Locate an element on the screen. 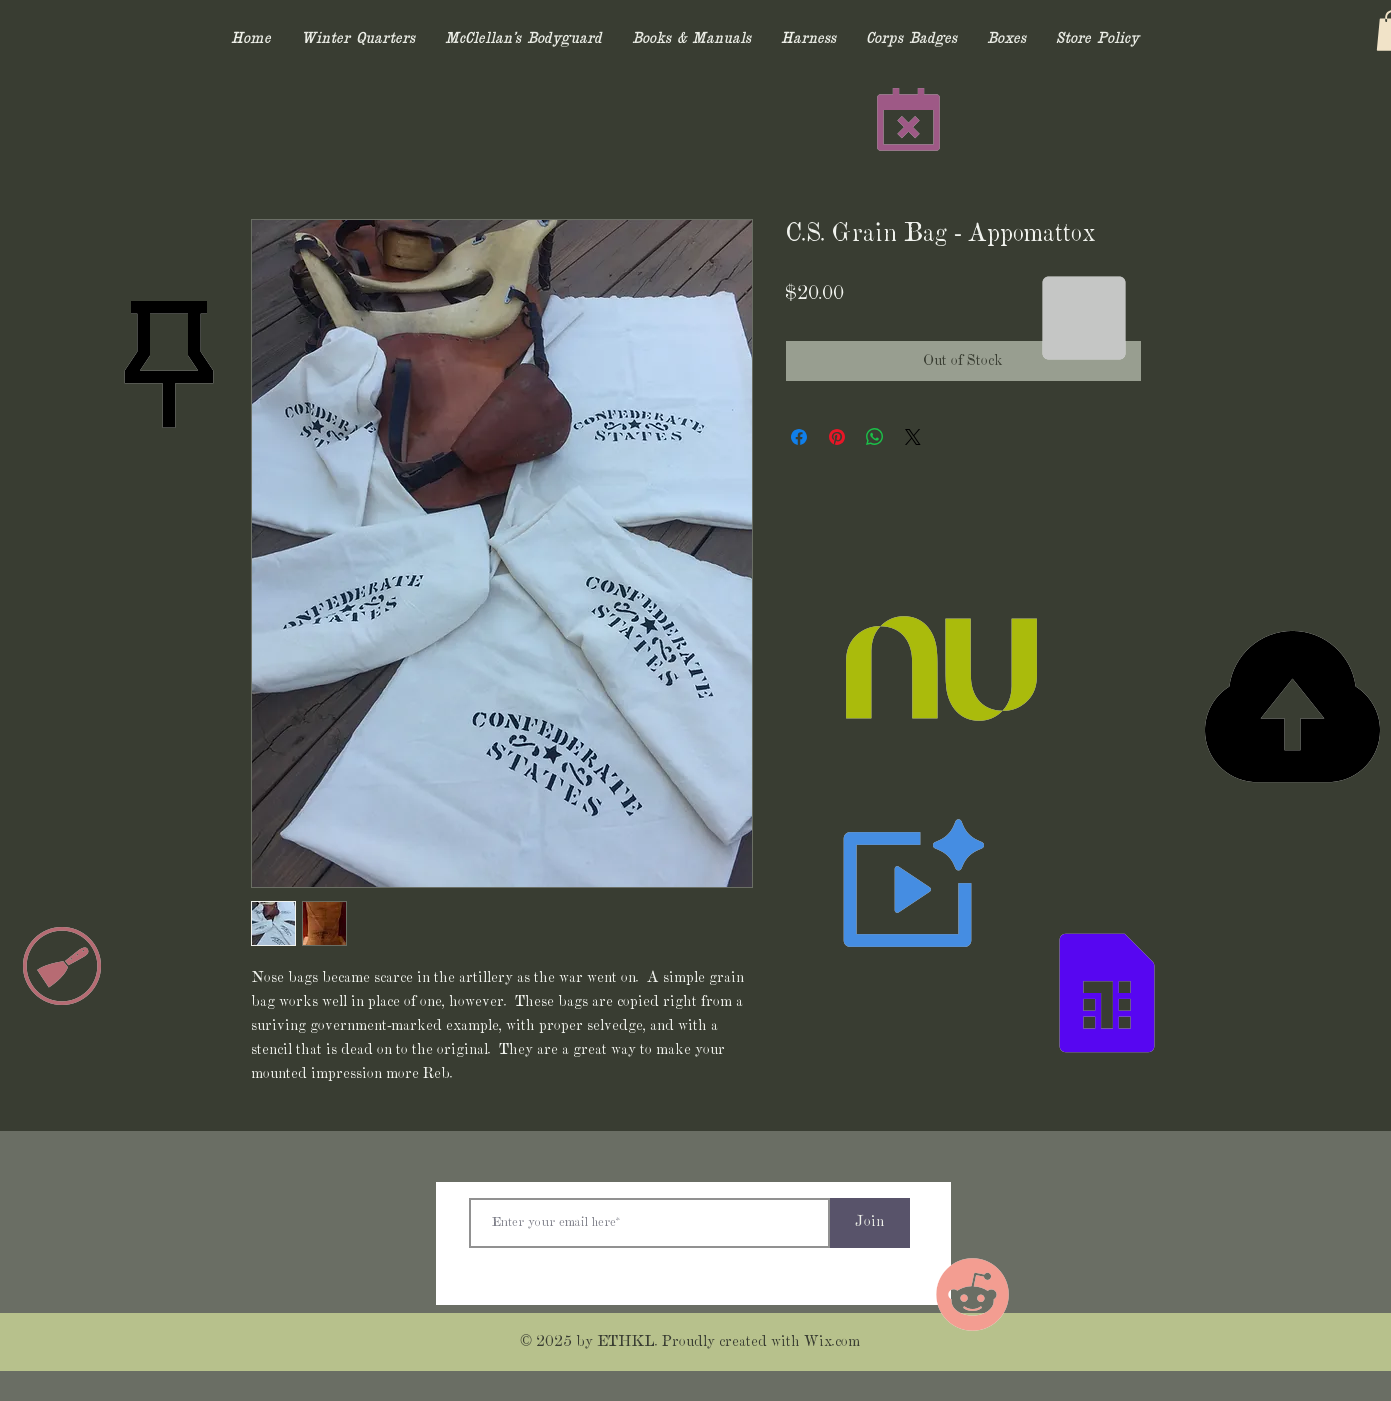  access AI-powered video generation tools is located at coordinates (907, 889).